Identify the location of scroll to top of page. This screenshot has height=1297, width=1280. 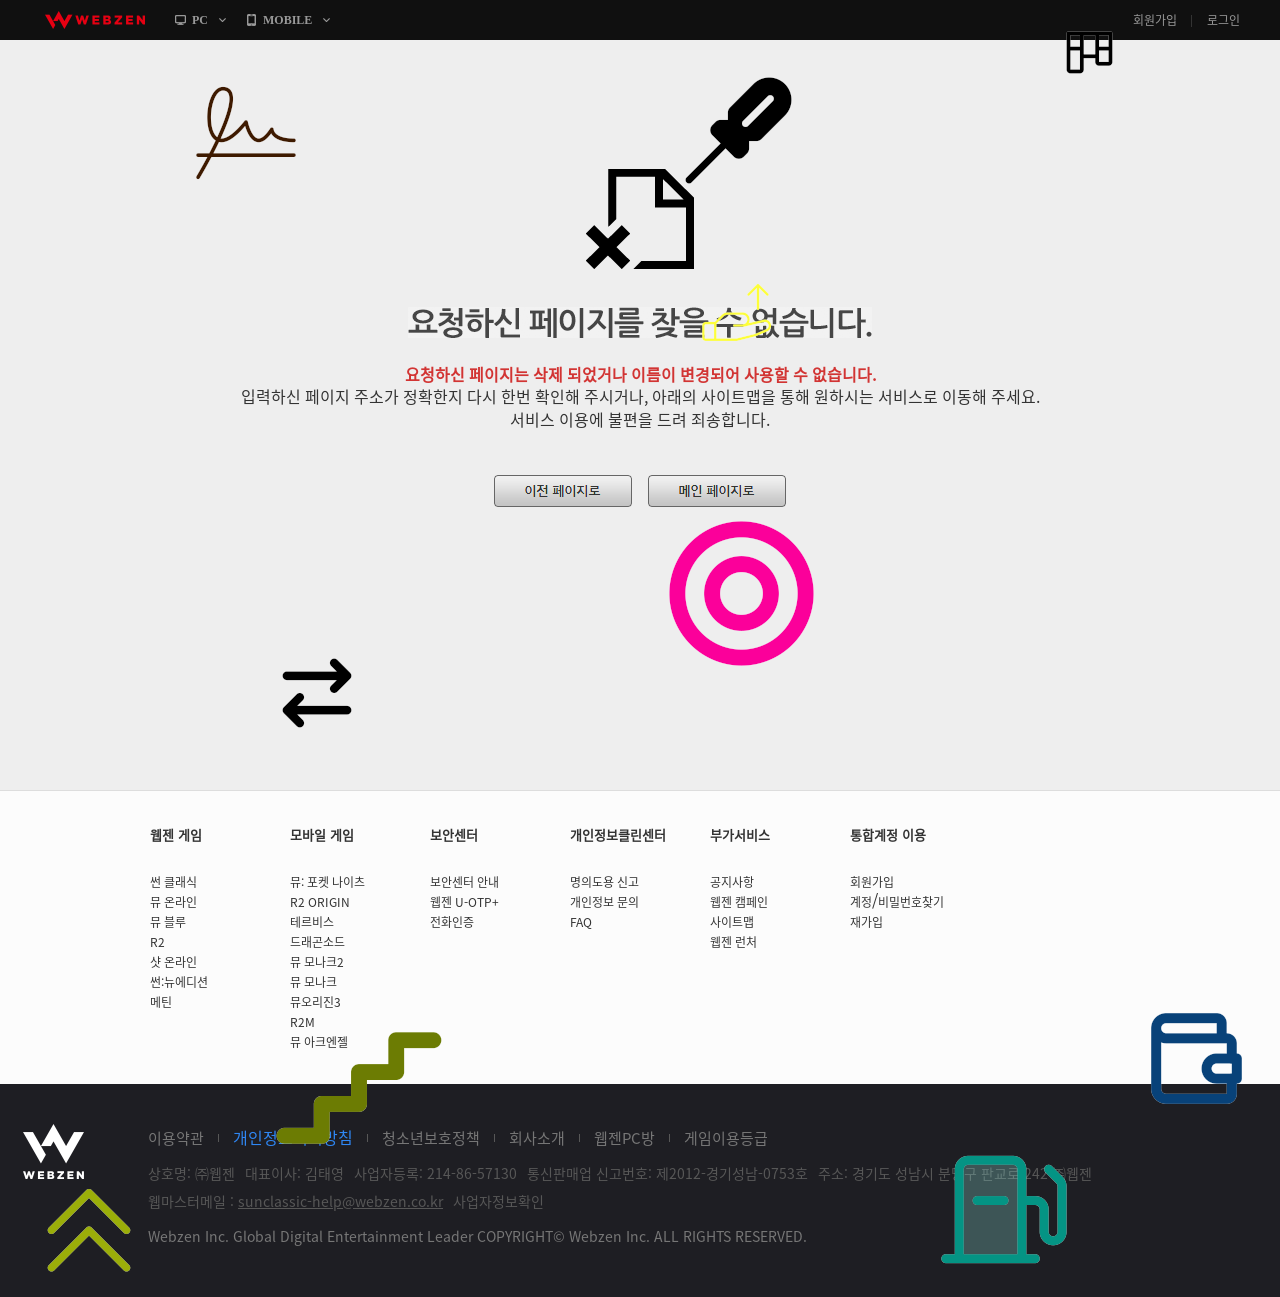
(89, 1234).